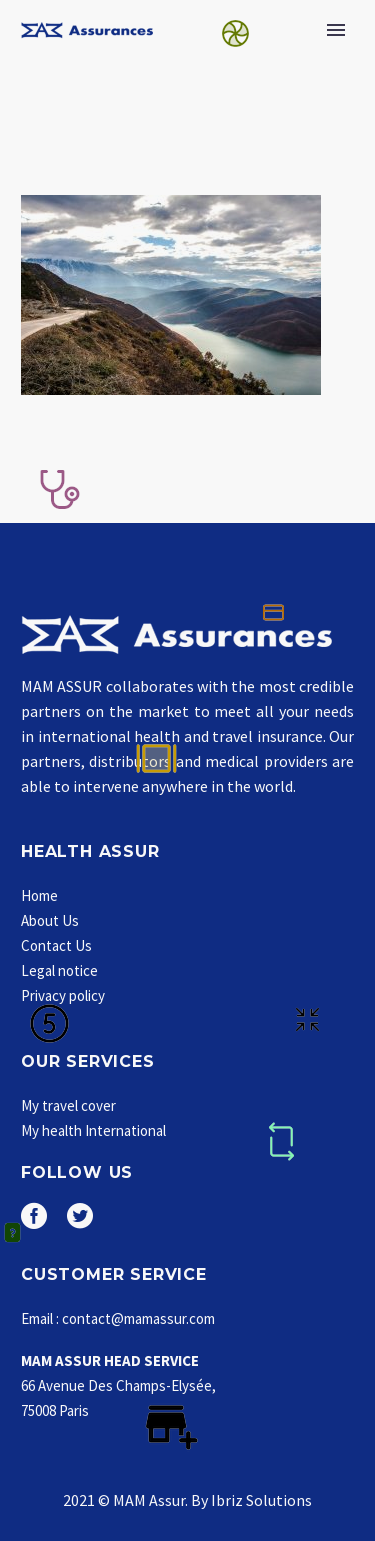 This screenshot has height=1541, width=375. Describe the element at coordinates (49, 1023) in the screenshot. I see `indicates step 5 in a numbered process` at that location.